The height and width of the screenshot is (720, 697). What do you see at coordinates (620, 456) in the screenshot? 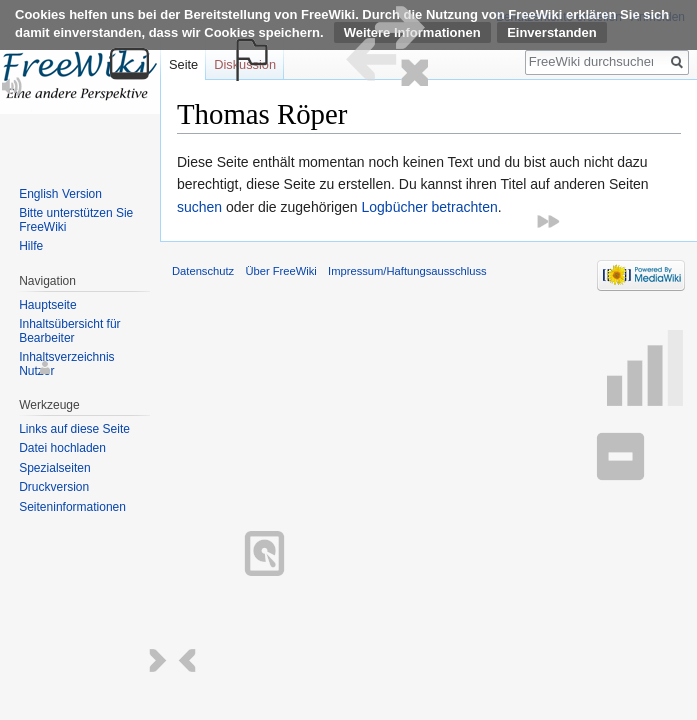
I see `zoom out to see more content` at bounding box center [620, 456].